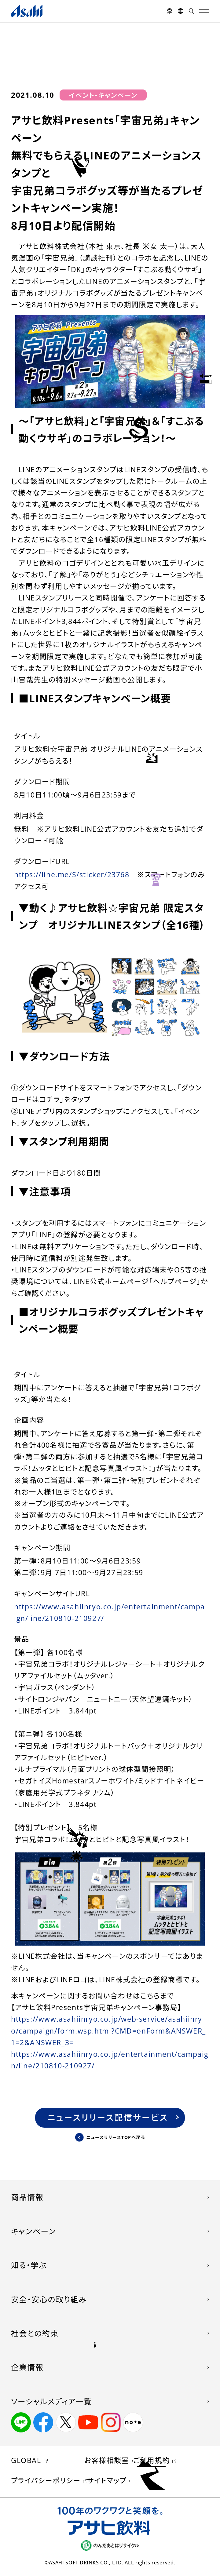 The height and width of the screenshot is (2576, 220). Describe the element at coordinates (76, 1856) in the screenshot. I see `view star formation or constellation pattern` at that location.